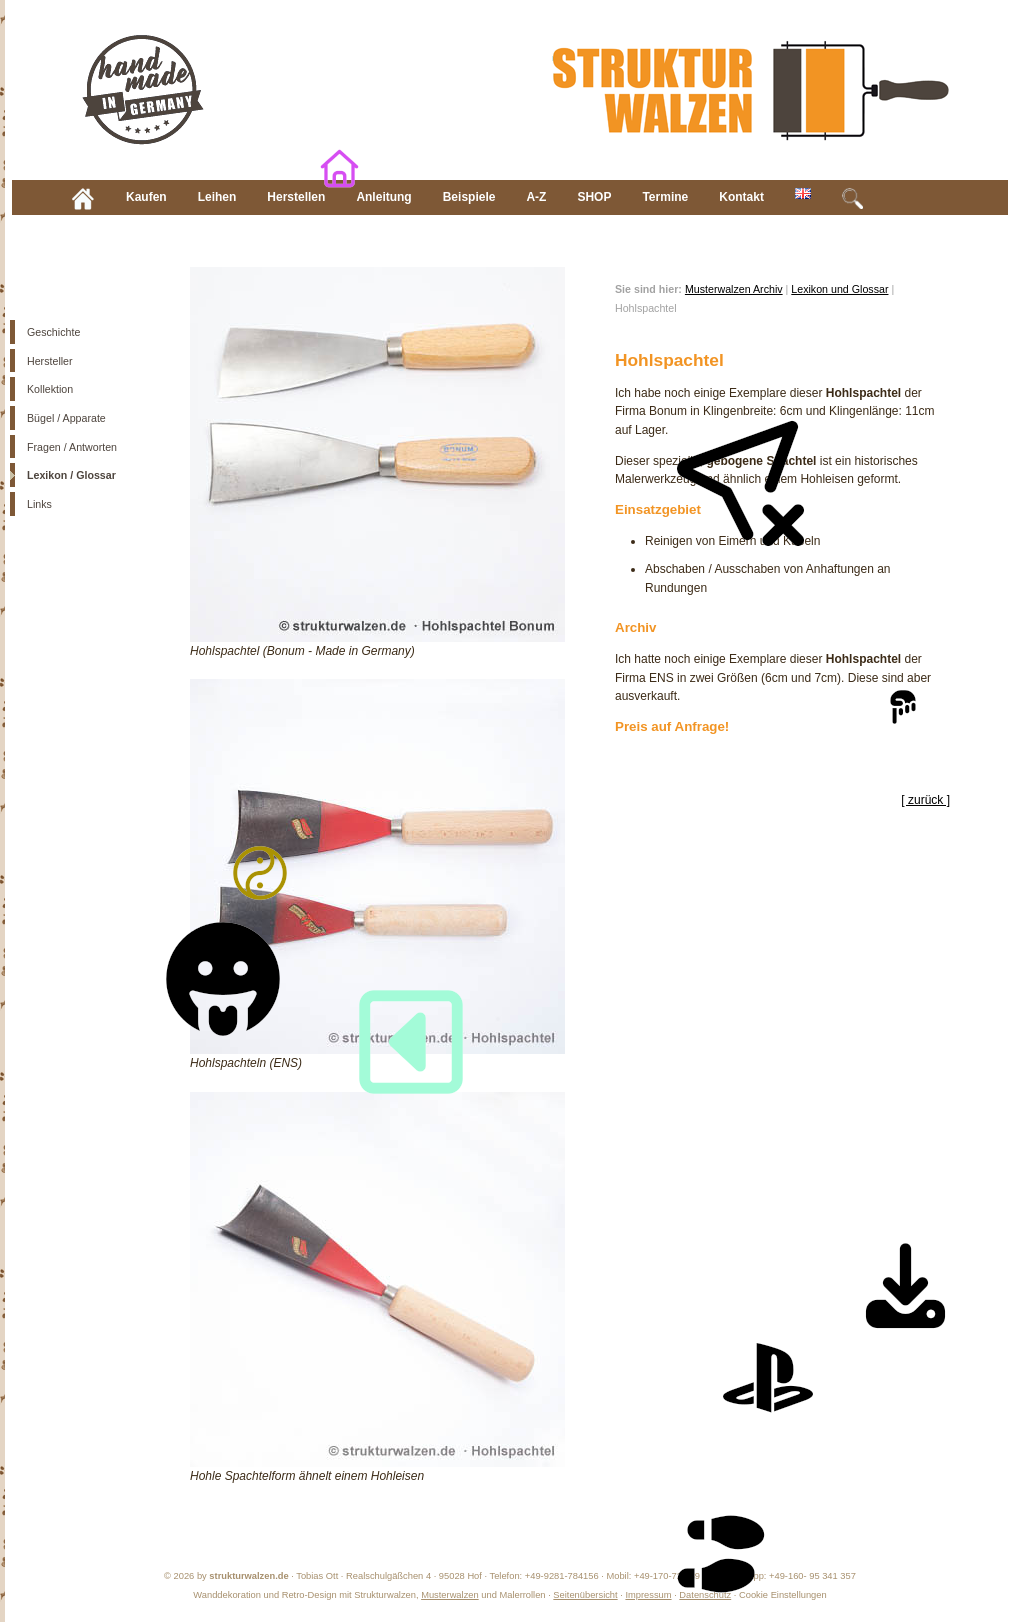 The image size is (1010, 1622). I want to click on scroll down or view content below, so click(903, 707).